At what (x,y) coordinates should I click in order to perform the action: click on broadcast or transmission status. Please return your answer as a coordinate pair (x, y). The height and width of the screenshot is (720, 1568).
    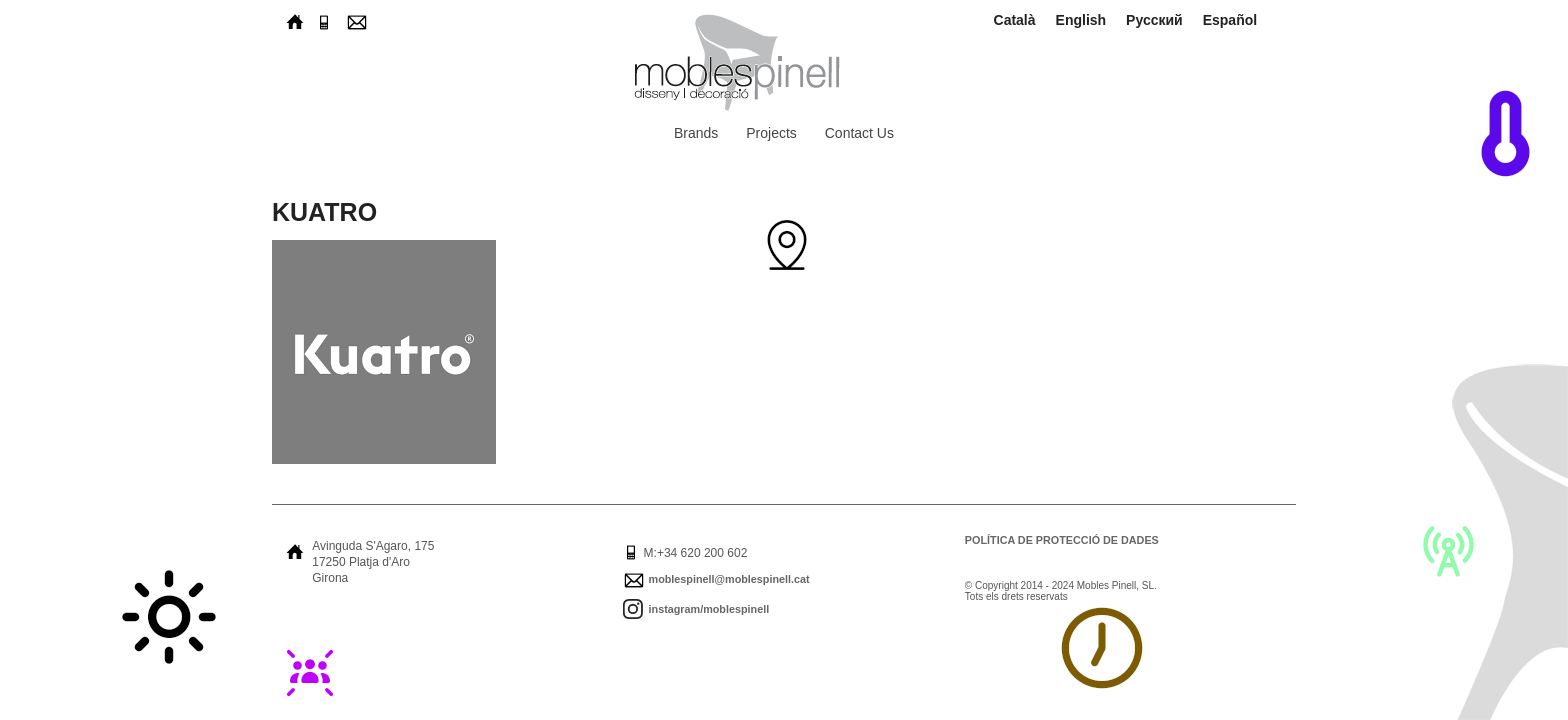
    Looking at the image, I should click on (1448, 551).